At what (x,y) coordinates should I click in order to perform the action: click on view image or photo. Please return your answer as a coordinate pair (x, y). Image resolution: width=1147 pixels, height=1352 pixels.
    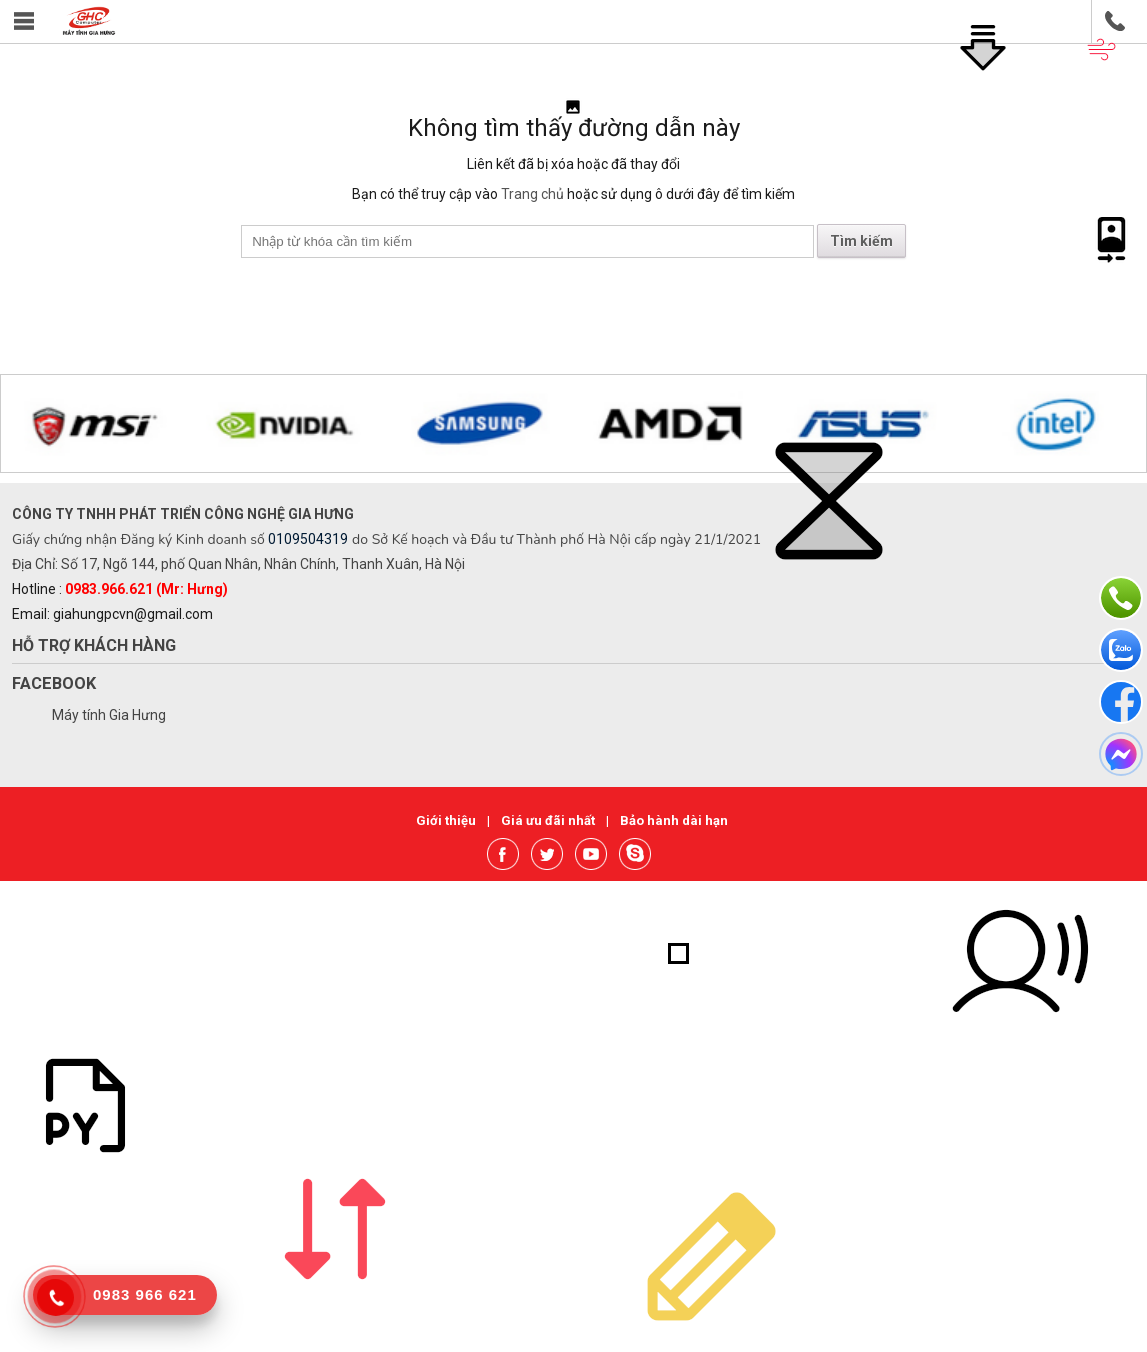
    Looking at the image, I should click on (573, 107).